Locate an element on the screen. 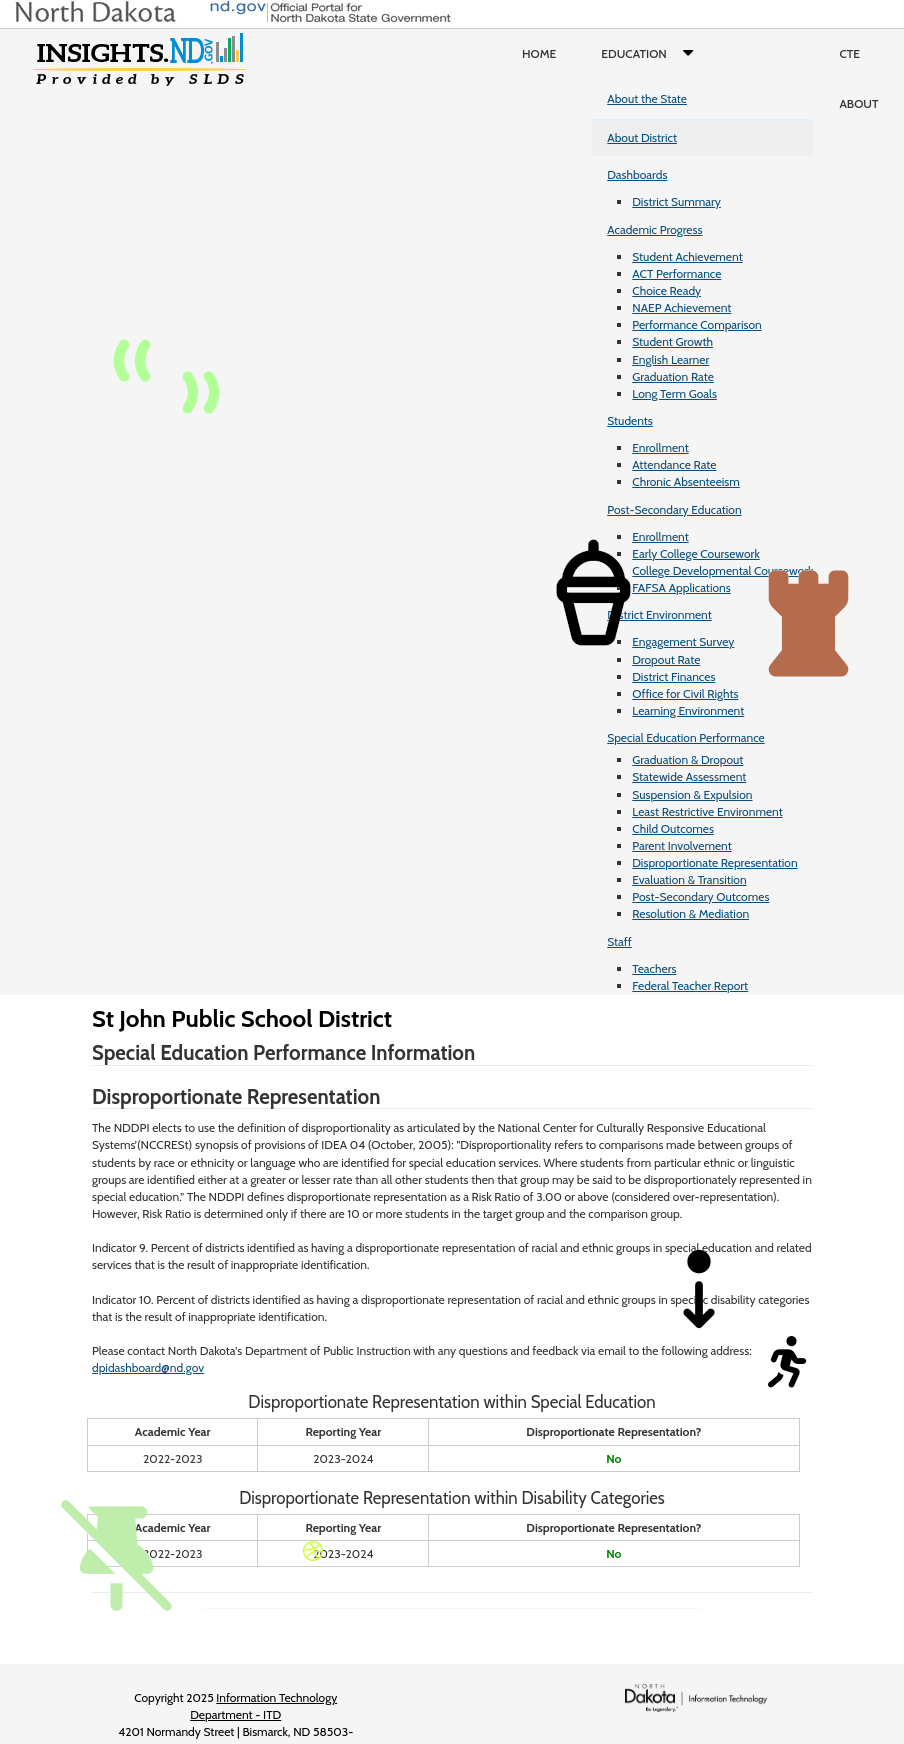  access chess game or strategy features is located at coordinates (808, 623).